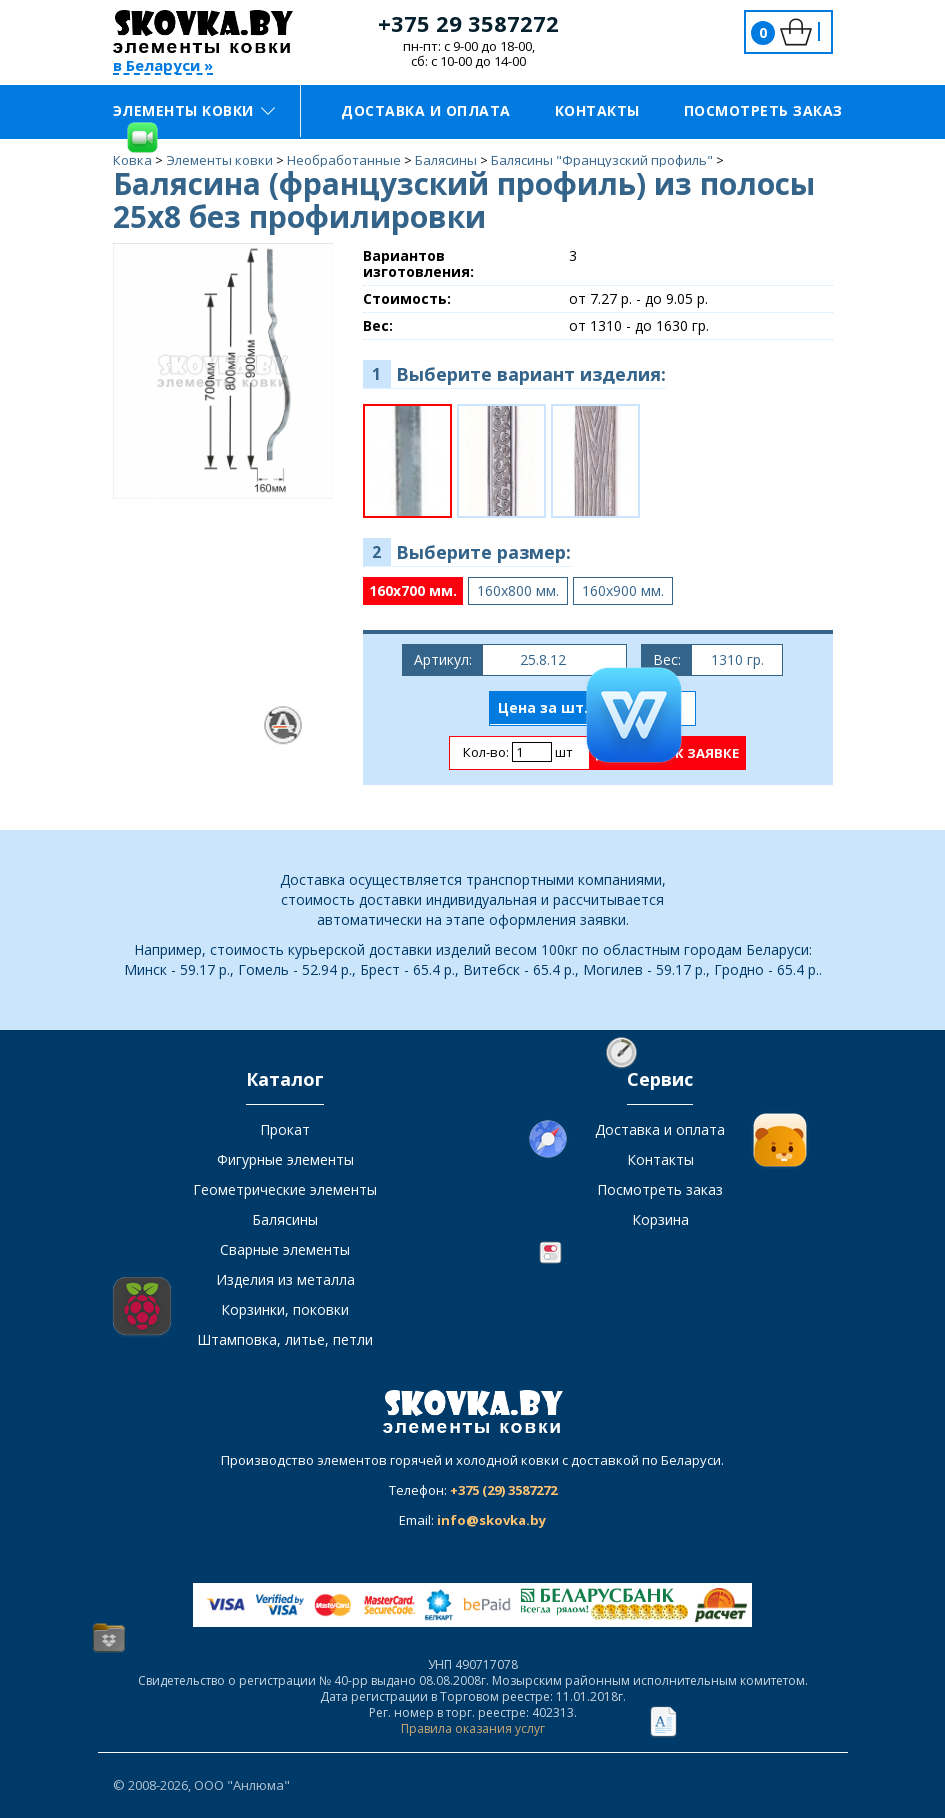 The height and width of the screenshot is (1818, 945). What do you see at coordinates (663, 1721) in the screenshot?
I see `a word processor or text document file` at bounding box center [663, 1721].